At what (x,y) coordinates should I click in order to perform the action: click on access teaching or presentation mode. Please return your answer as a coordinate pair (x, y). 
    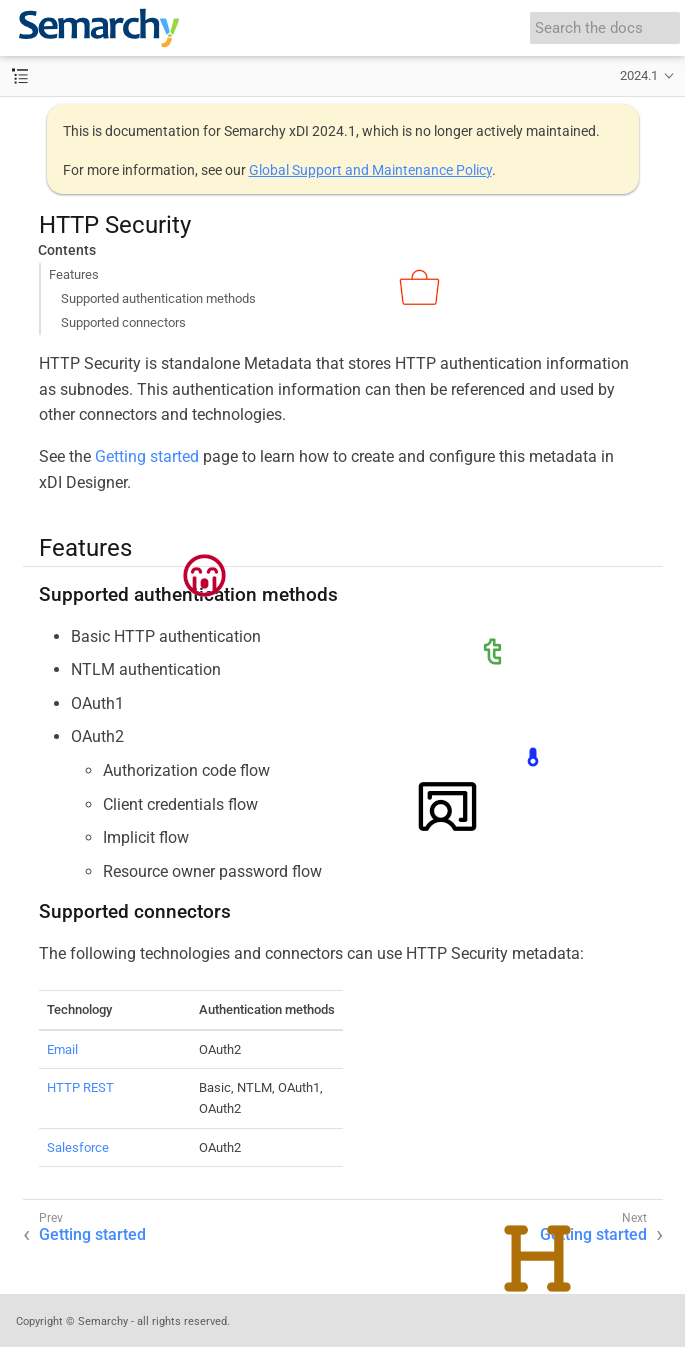
    Looking at the image, I should click on (447, 806).